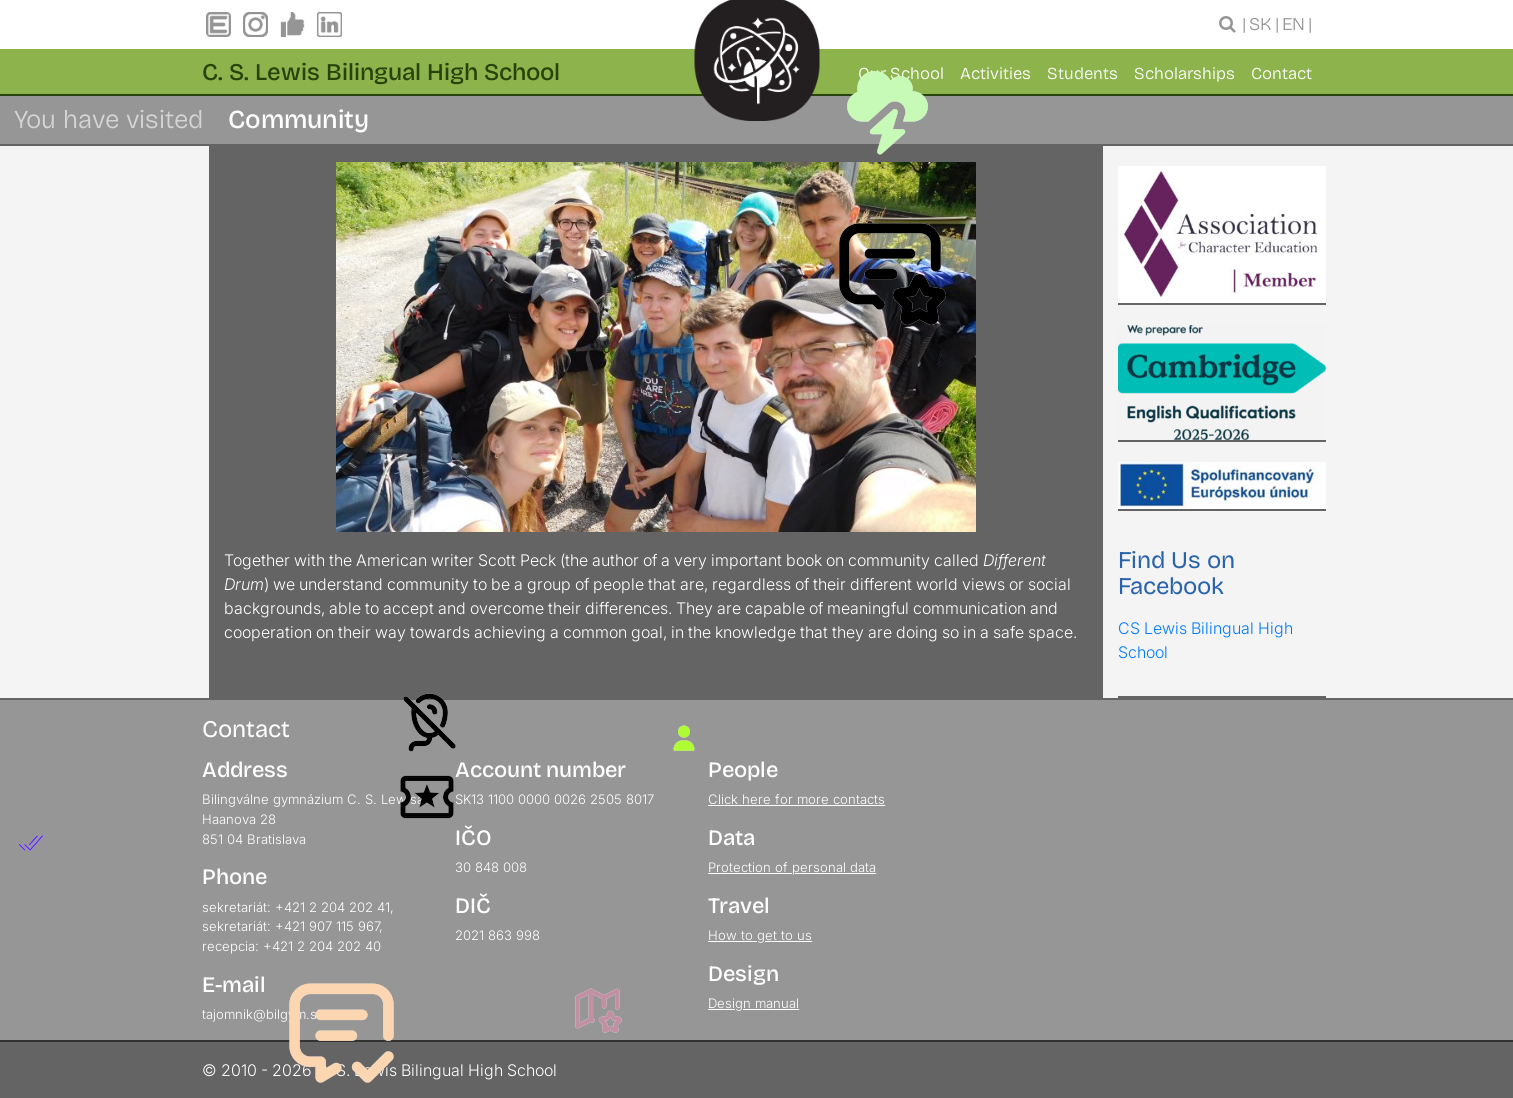 This screenshot has height=1098, width=1513. Describe the element at coordinates (890, 269) in the screenshot. I see `view starred or favorite messages` at that location.